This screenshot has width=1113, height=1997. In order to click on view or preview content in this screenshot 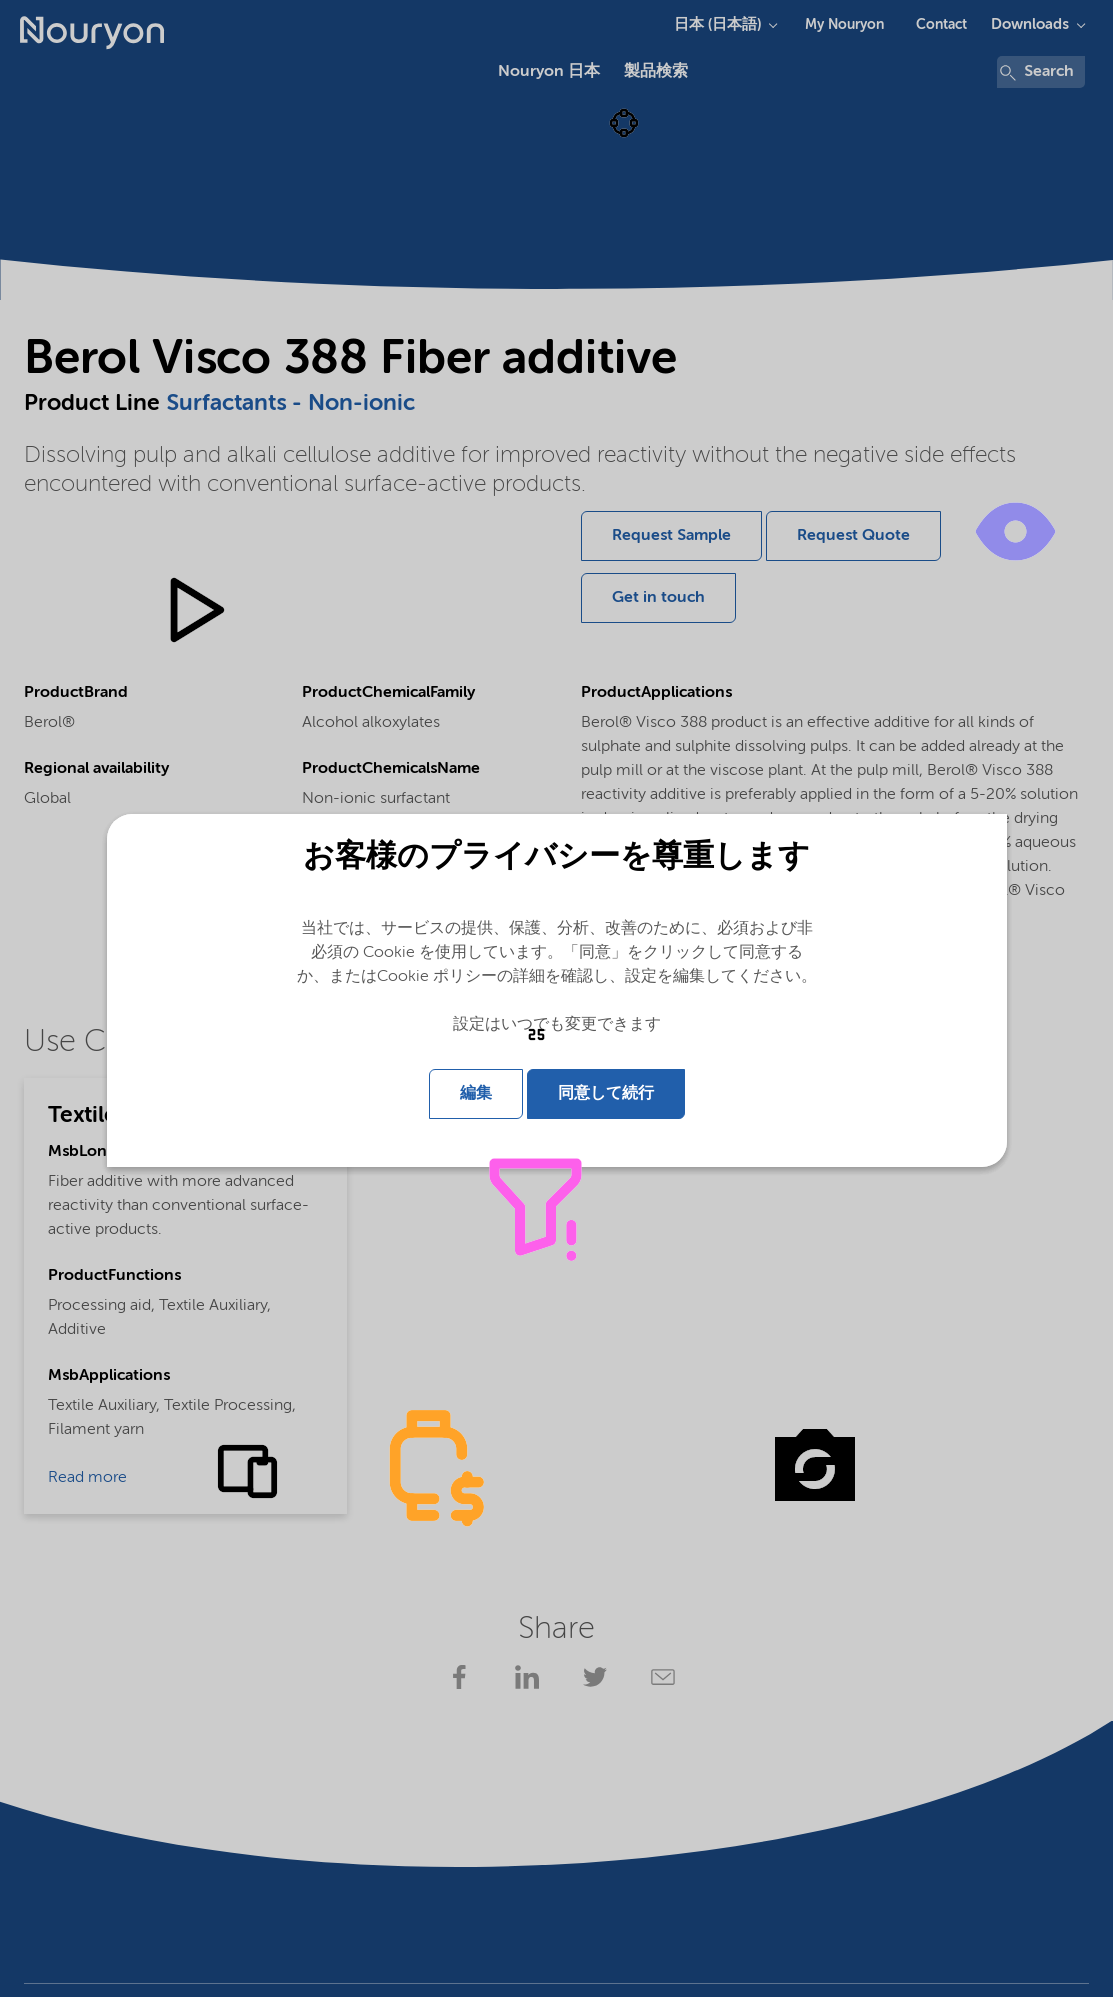, I will do `click(1015, 531)`.